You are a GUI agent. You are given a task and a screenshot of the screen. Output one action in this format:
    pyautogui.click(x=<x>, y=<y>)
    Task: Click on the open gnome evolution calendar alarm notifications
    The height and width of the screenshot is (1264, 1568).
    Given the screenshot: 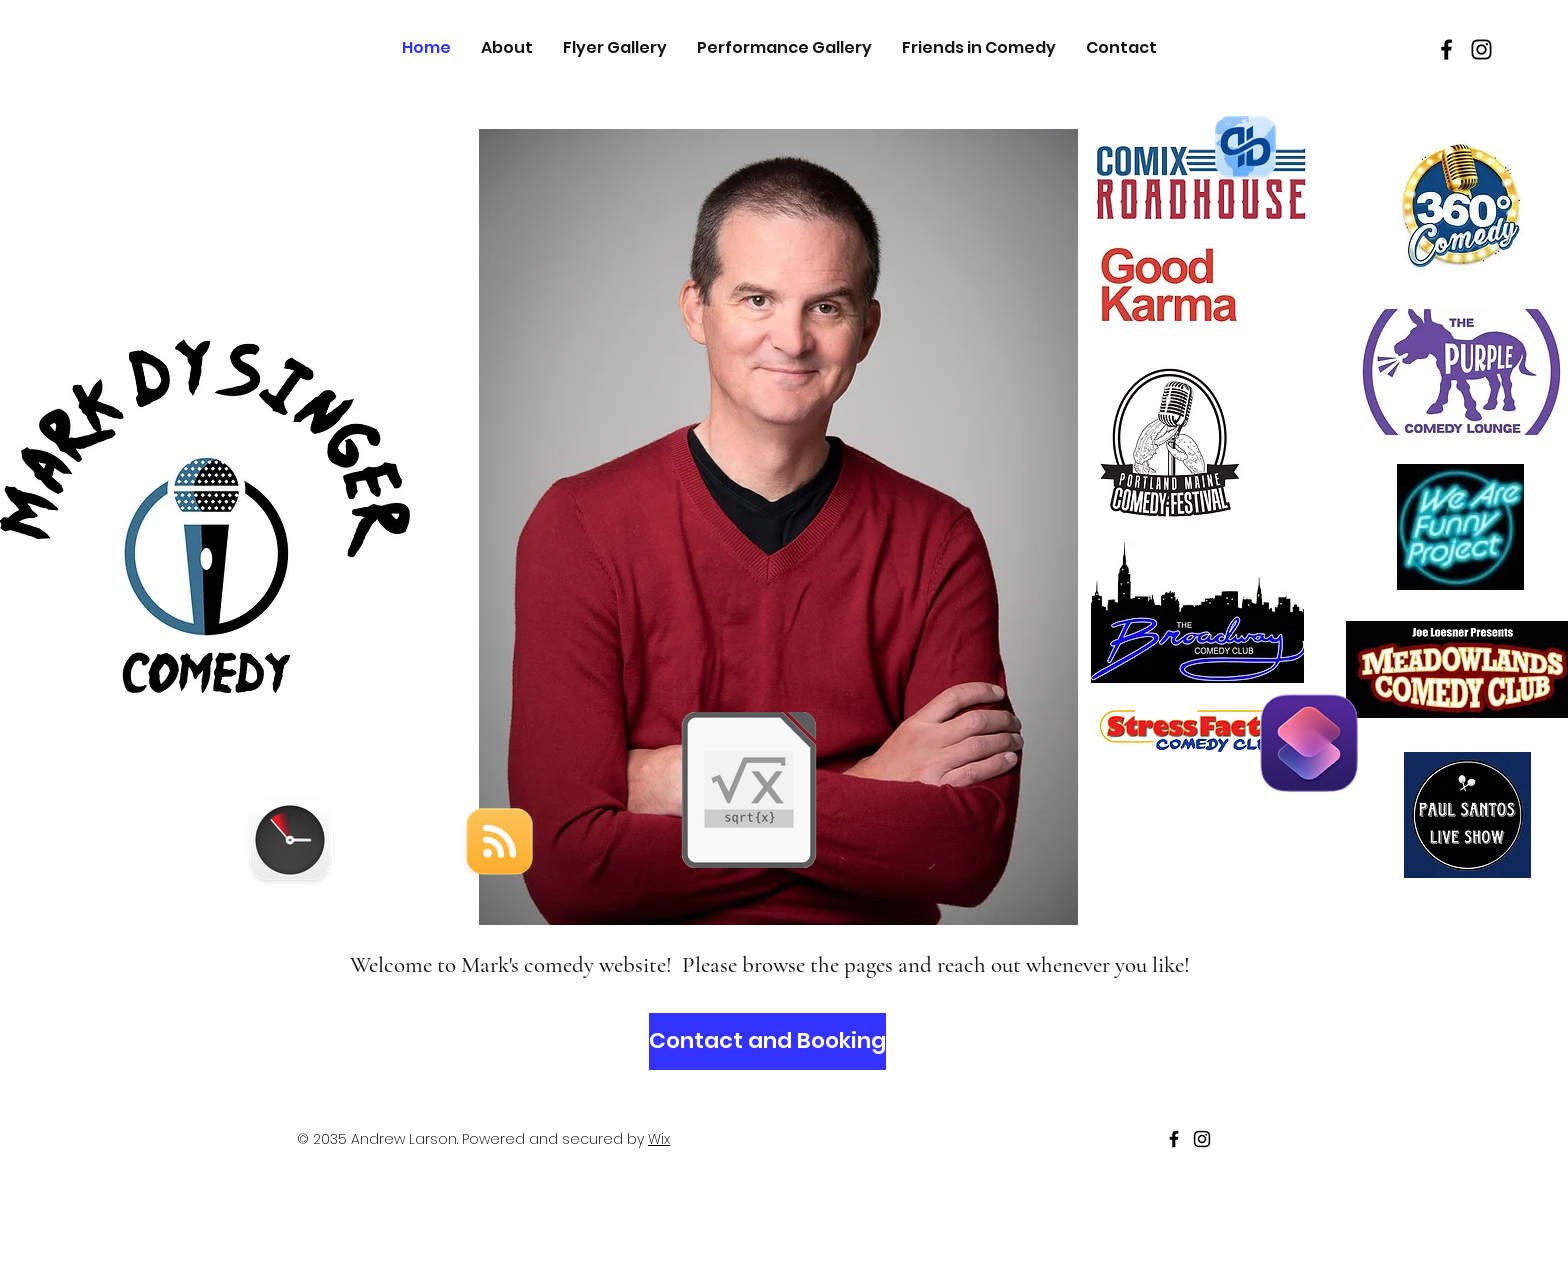 What is the action you would take?
    pyautogui.click(x=290, y=840)
    